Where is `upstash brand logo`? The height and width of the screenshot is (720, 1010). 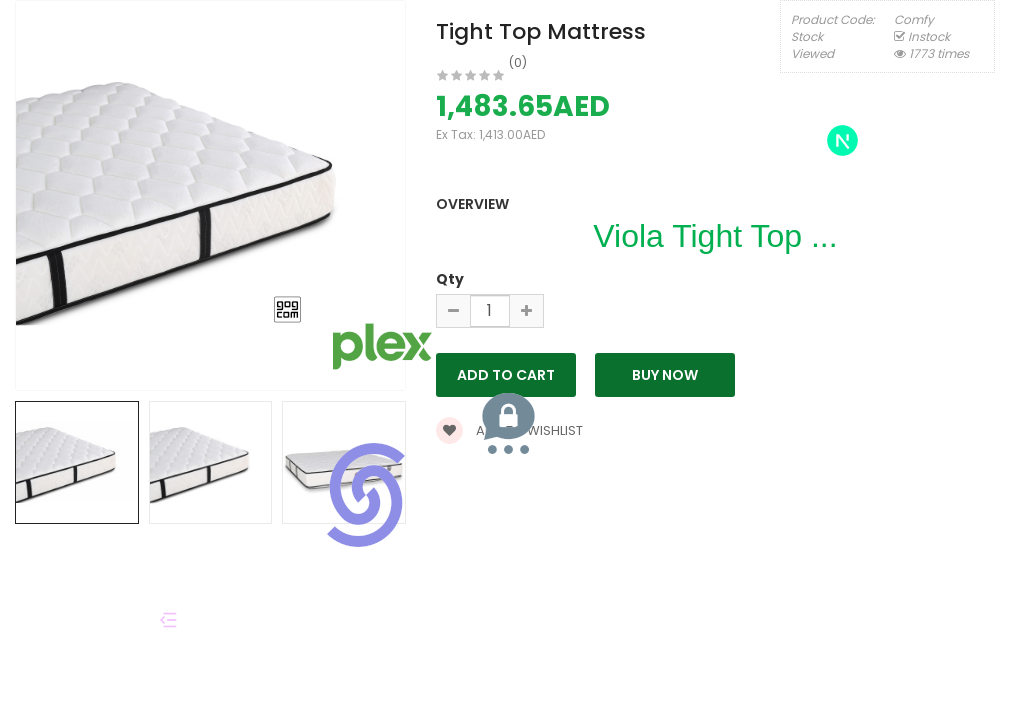 upstash brand logo is located at coordinates (366, 495).